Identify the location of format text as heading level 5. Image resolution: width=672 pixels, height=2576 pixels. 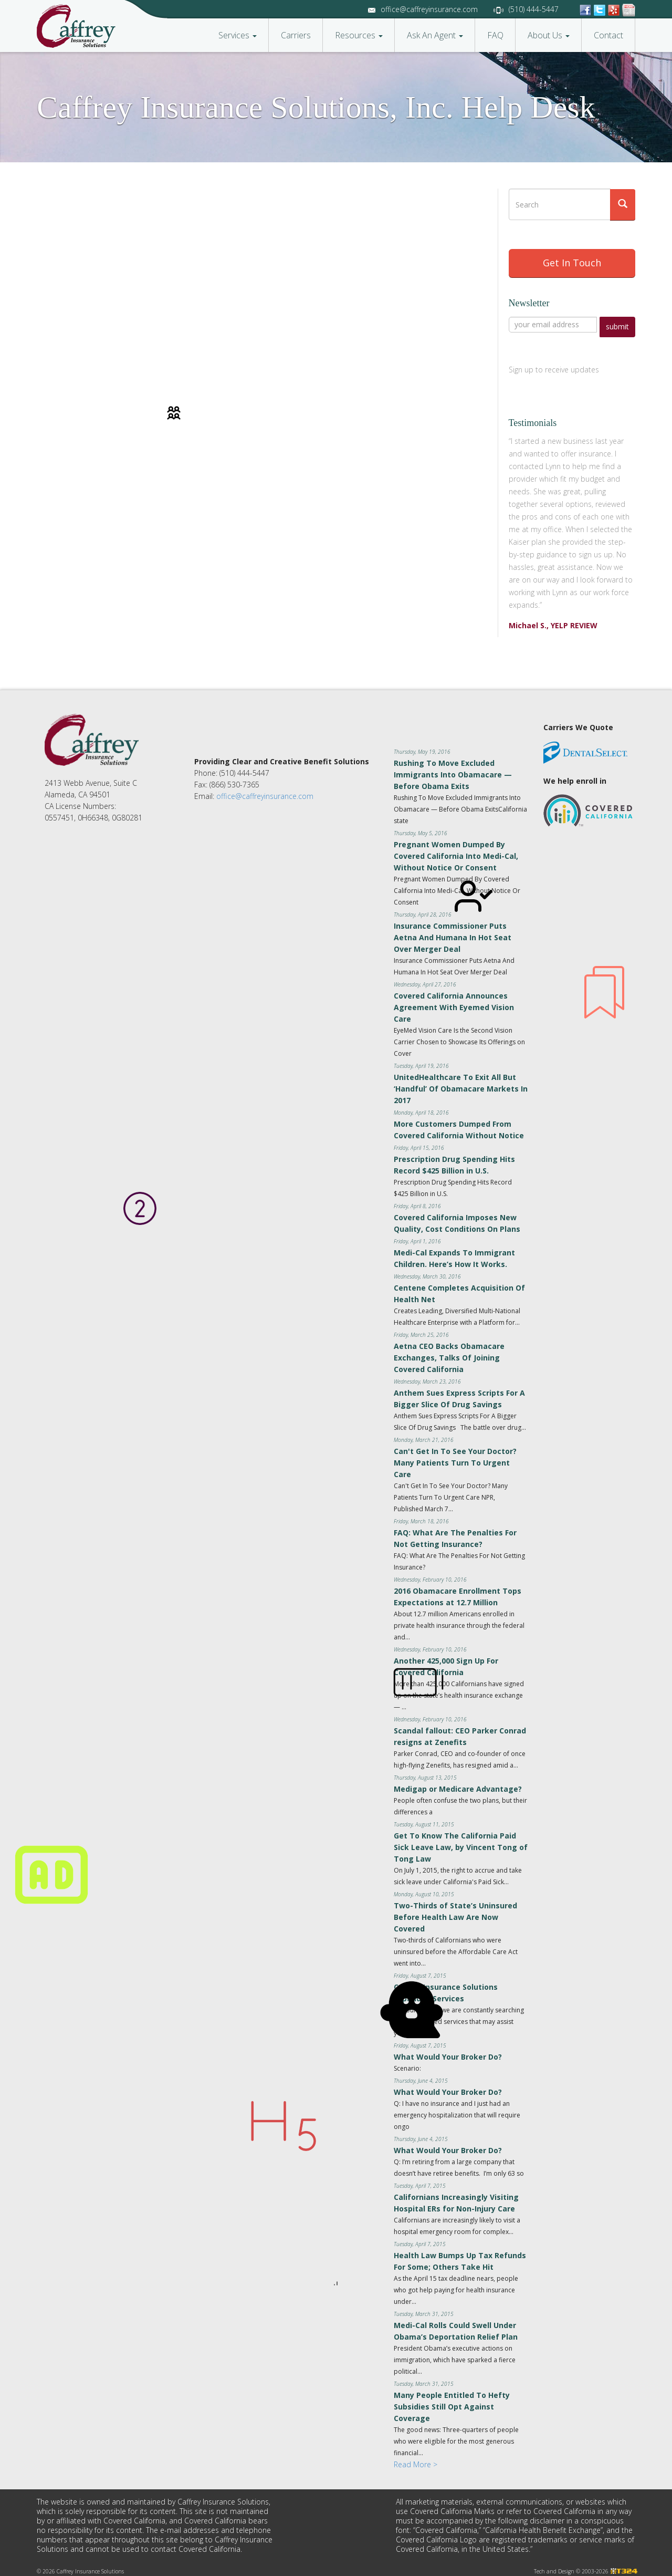
(280, 2125).